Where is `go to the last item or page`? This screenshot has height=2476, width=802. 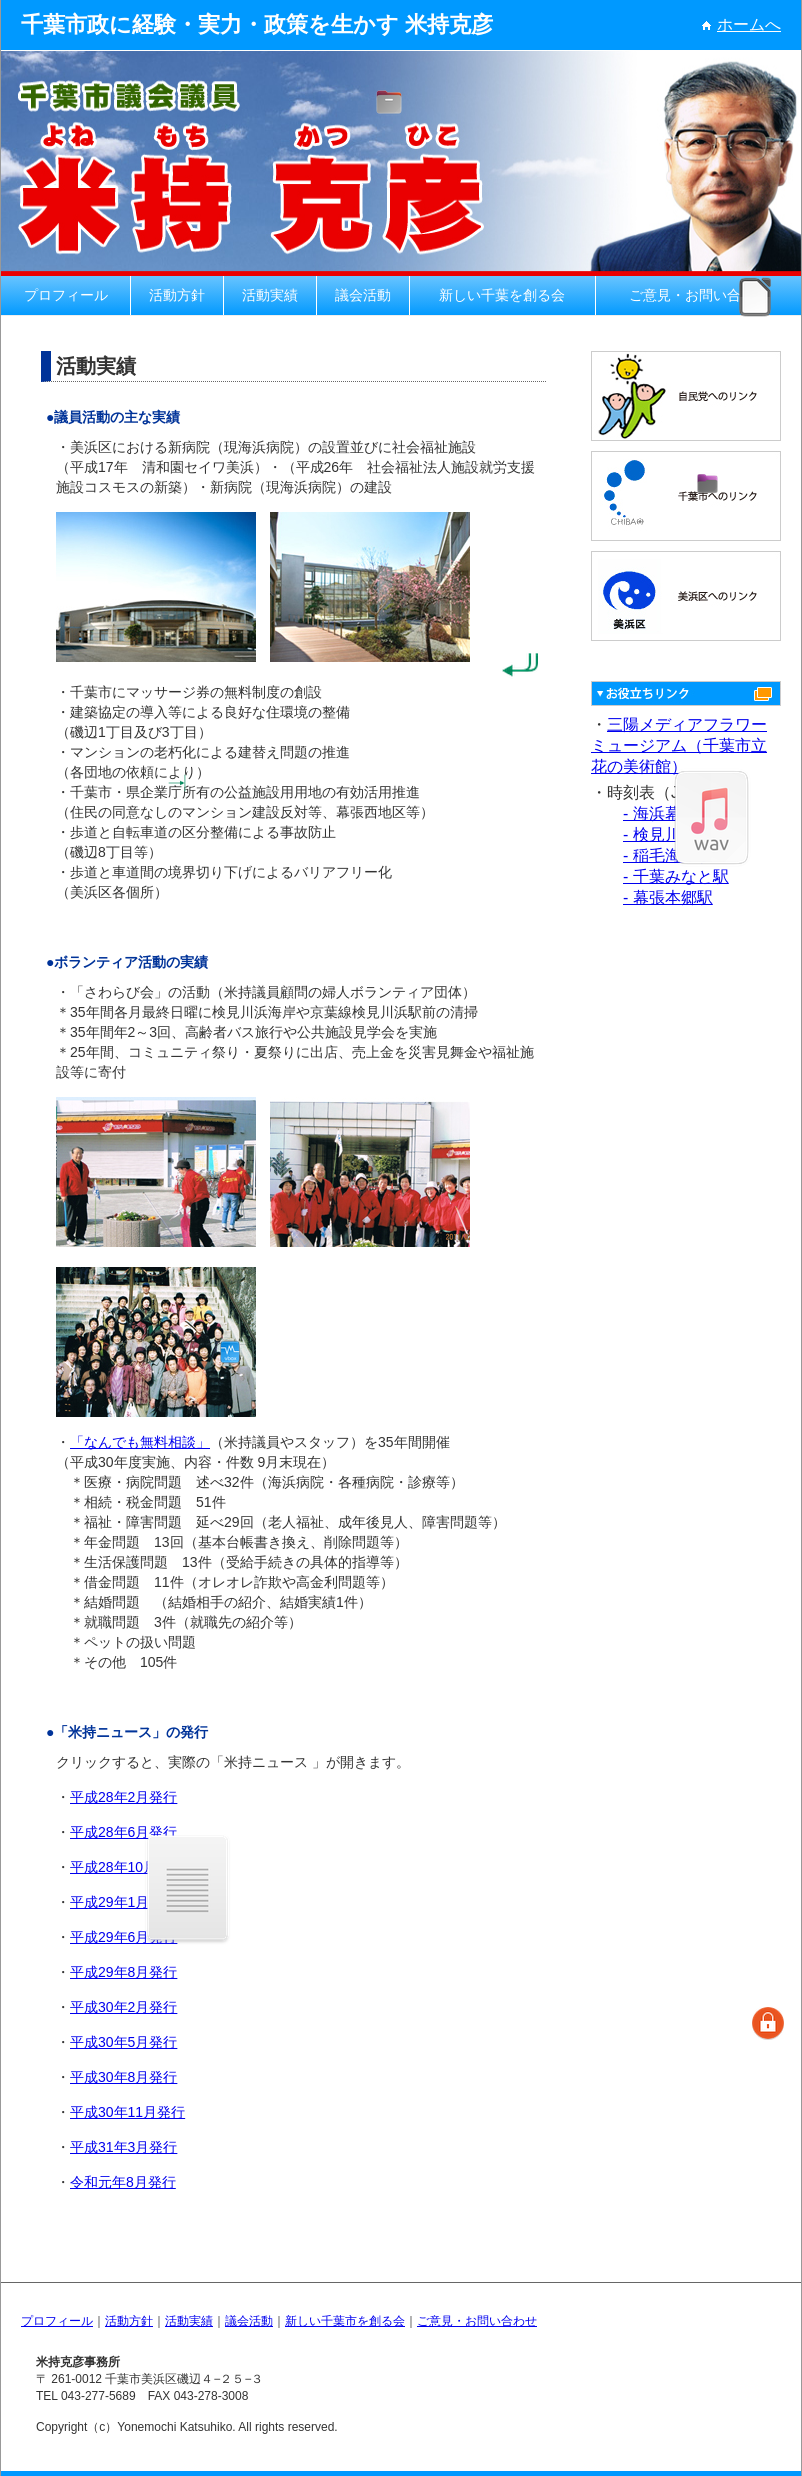
go to the last item or page is located at coordinates (177, 783).